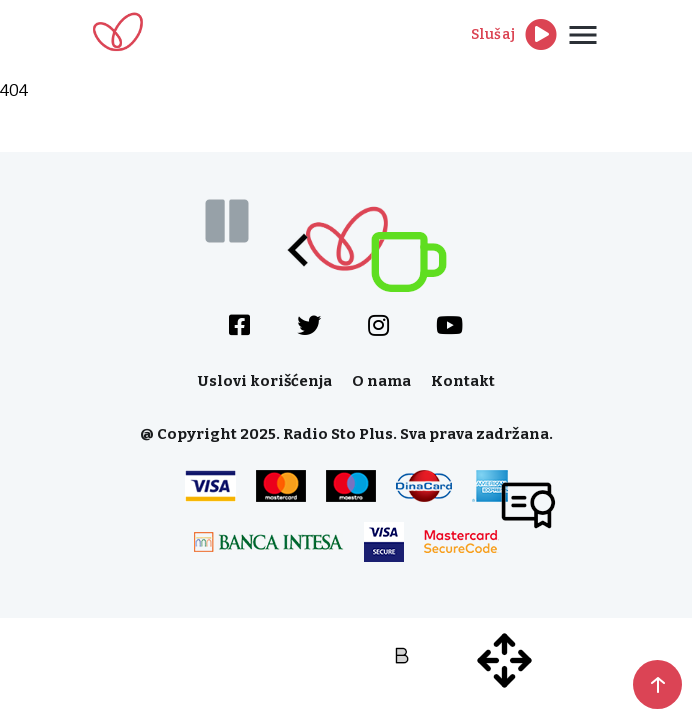 The width and height of the screenshot is (692, 720). Describe the element at coordinates (526, 503) in the screenshot. I see `view certification or credentials` at that location.